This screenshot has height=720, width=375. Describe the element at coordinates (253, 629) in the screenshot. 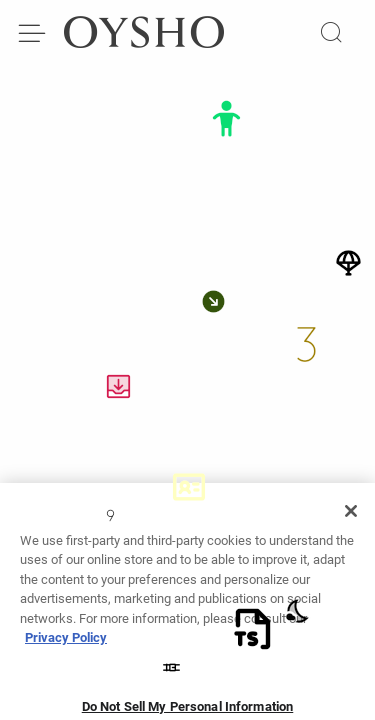

I see `a TypeScript file` at that location.